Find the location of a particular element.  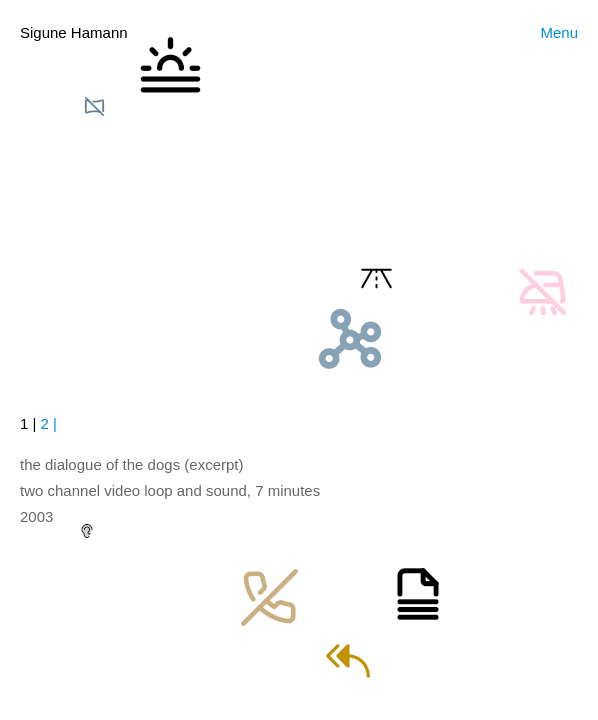

view stacked documents or file collection is located at coordinates (418, 594).